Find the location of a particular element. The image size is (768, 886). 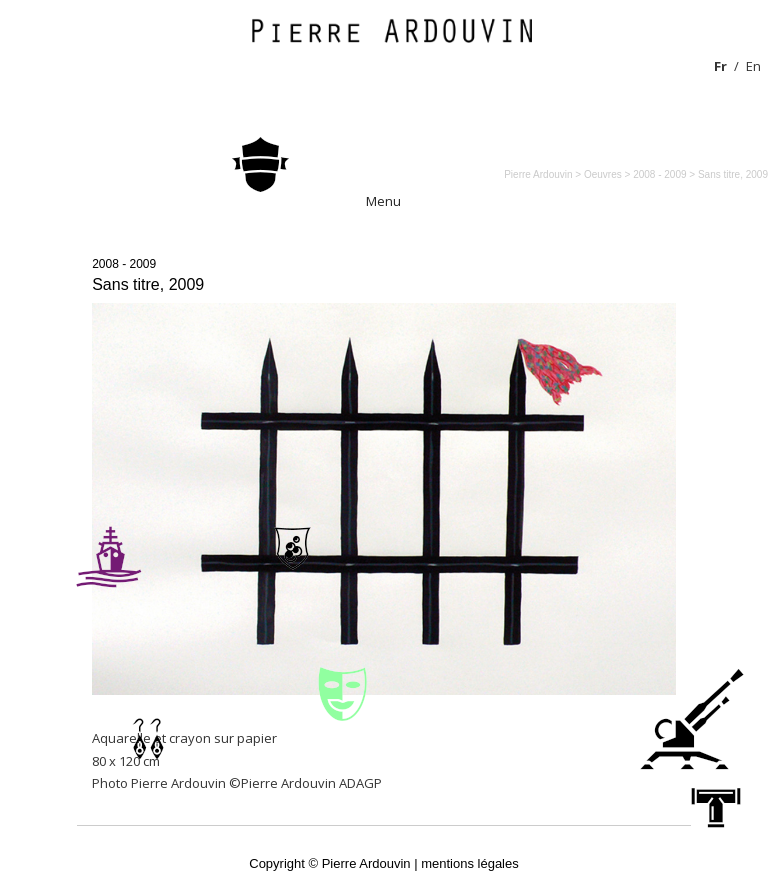

anti-aircraft gun unit or defense structure in a strategy game is located at coordinates (692, 719).